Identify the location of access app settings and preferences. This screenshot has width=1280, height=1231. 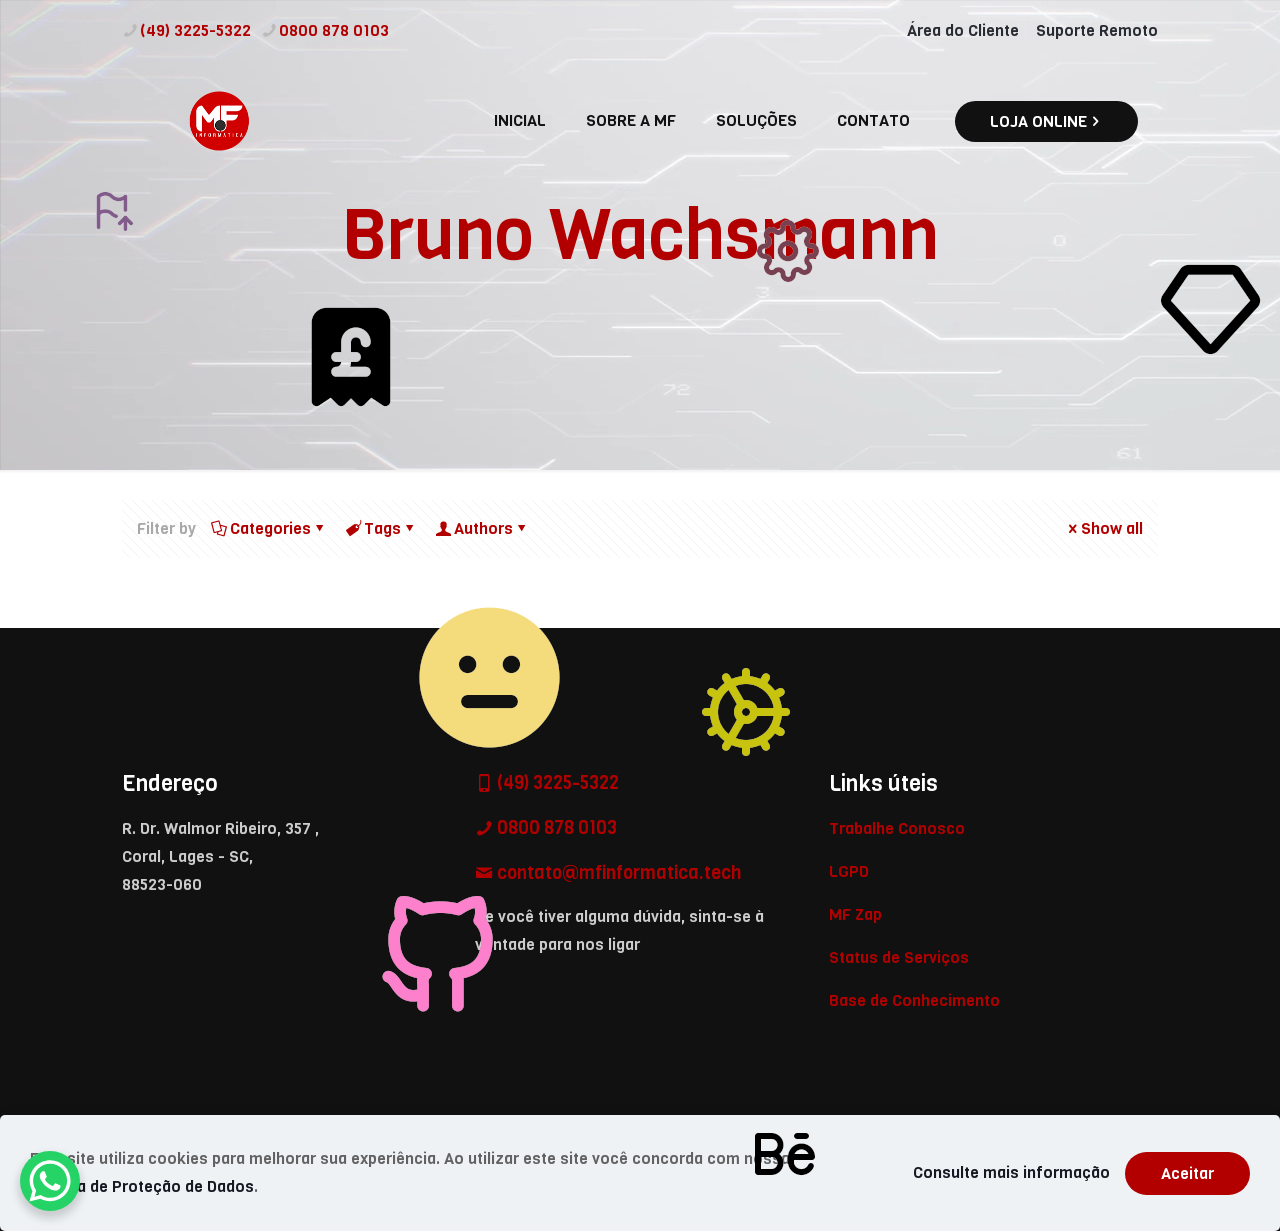
(788, 251).